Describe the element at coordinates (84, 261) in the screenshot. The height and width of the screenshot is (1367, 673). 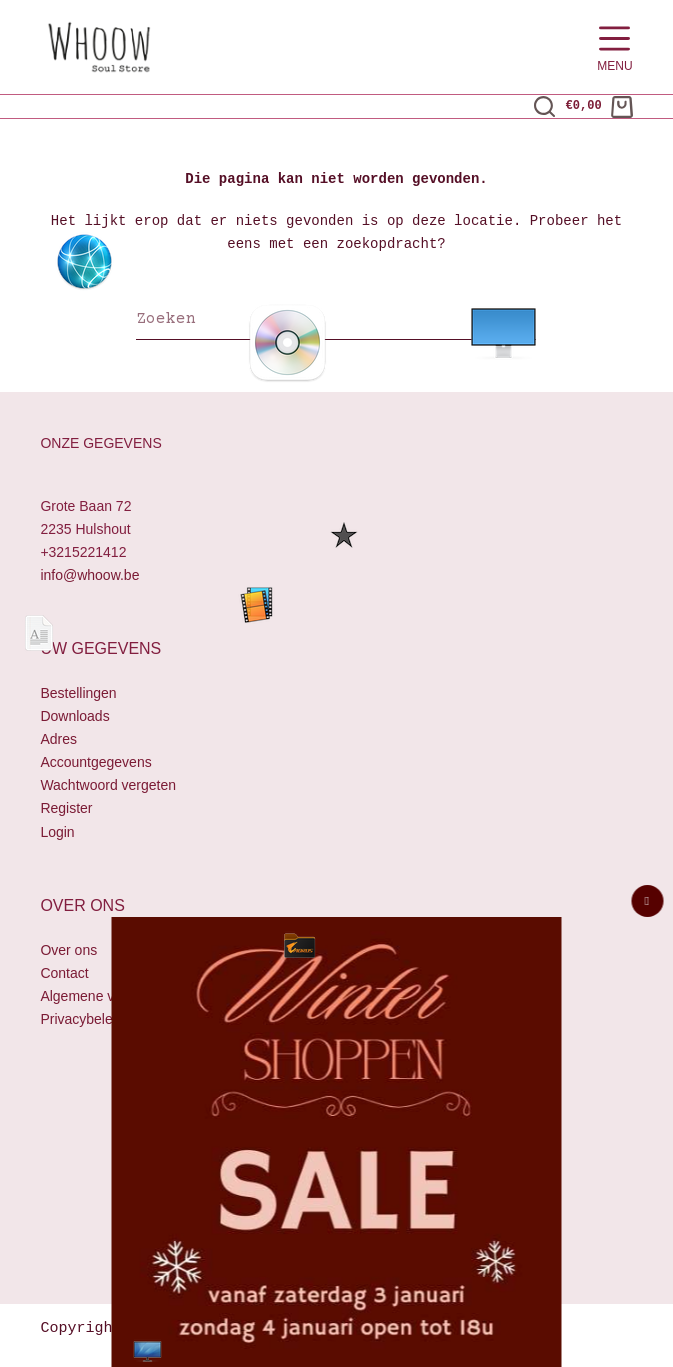
I see `open network browser to view connected devices` at that location.